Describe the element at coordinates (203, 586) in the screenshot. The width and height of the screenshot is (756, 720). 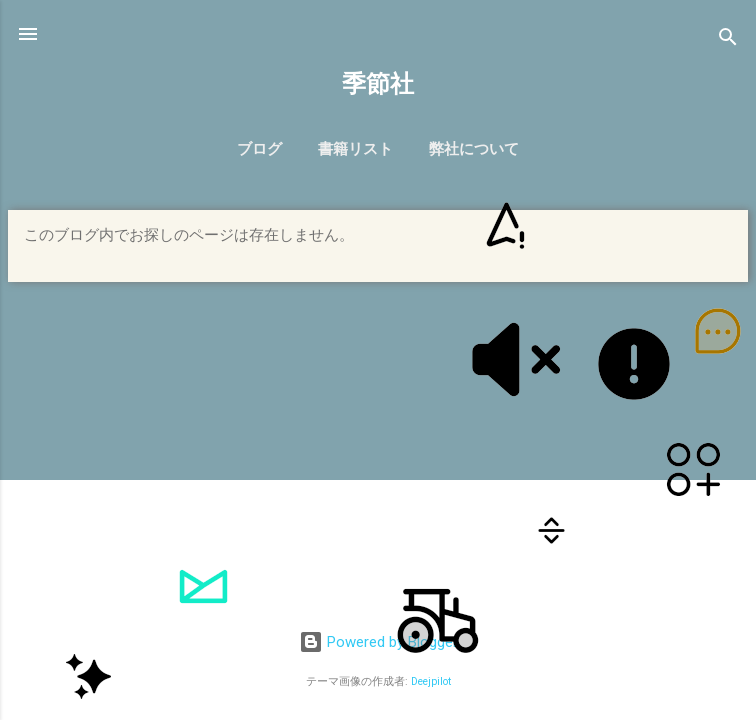
I see `campaign monitor logo` at that location.